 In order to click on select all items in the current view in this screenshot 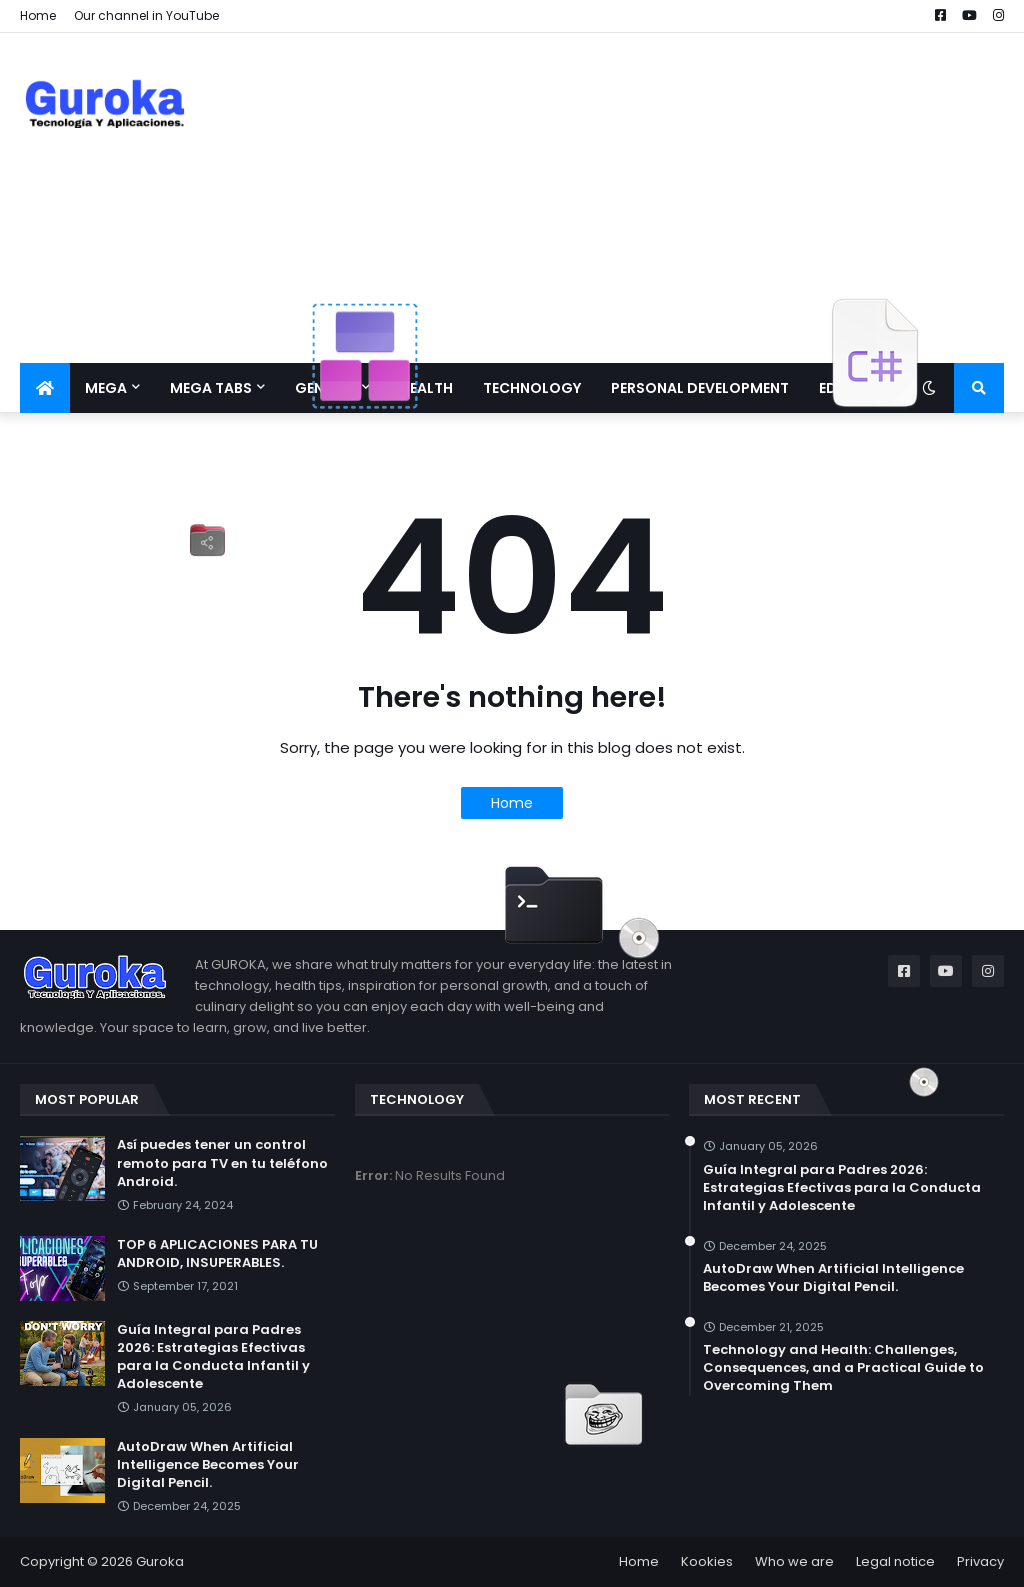, I will do `click(365, 356)`.